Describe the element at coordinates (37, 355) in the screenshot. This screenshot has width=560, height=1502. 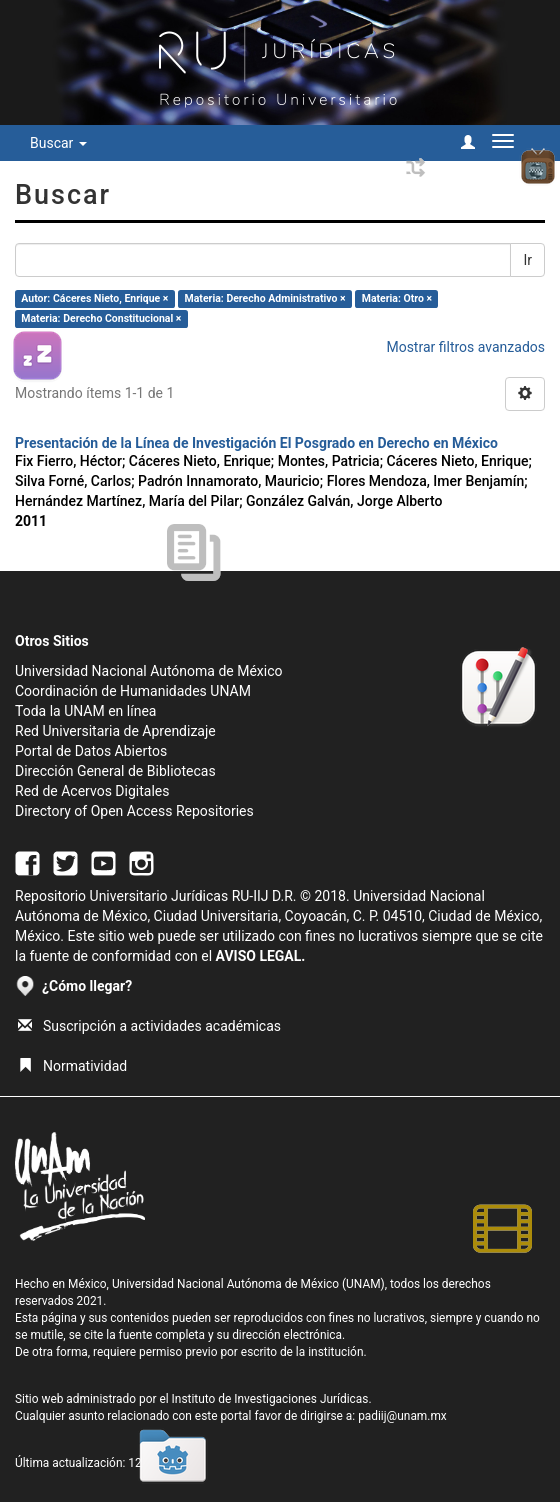
I see `put your mac into hibernate or sleep mode` at that location.